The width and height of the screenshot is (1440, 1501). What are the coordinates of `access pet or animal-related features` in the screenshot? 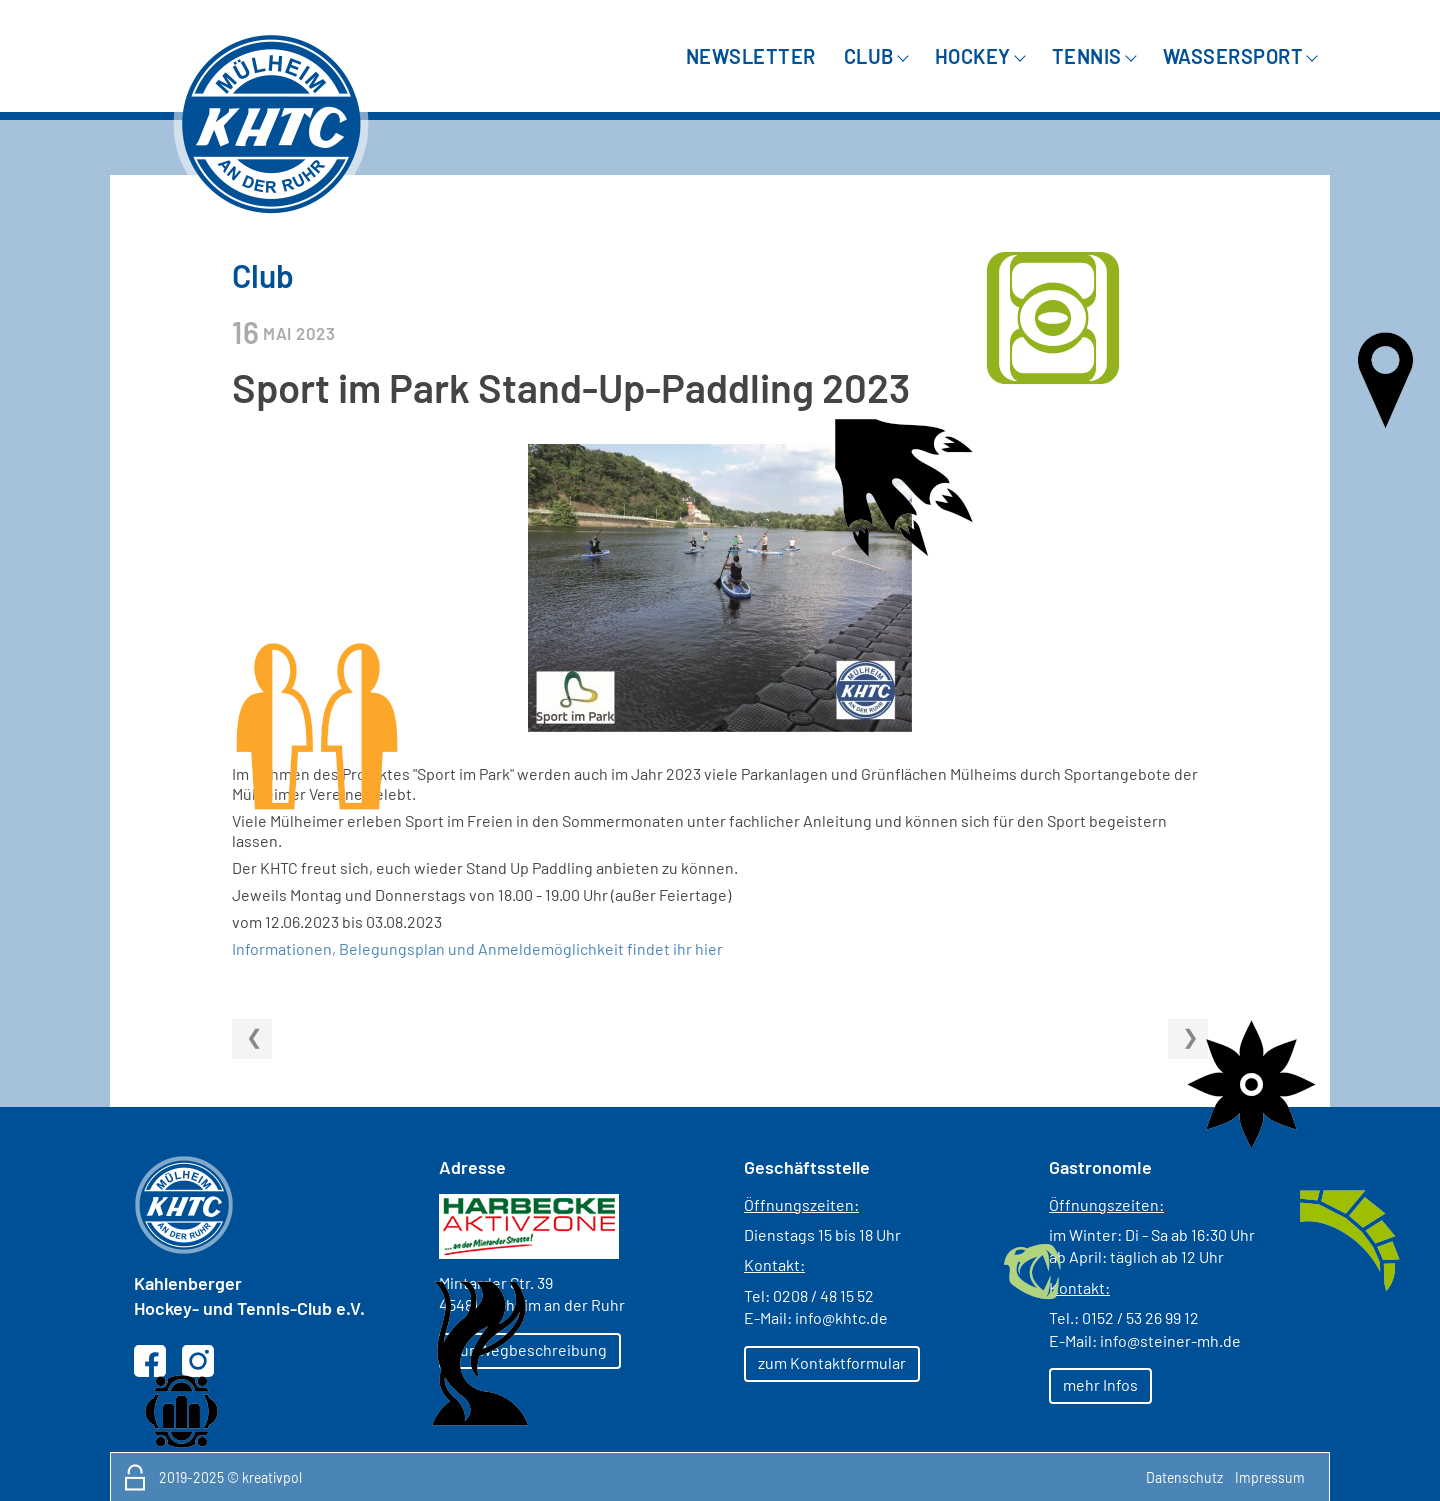 It's located at (904, 487).